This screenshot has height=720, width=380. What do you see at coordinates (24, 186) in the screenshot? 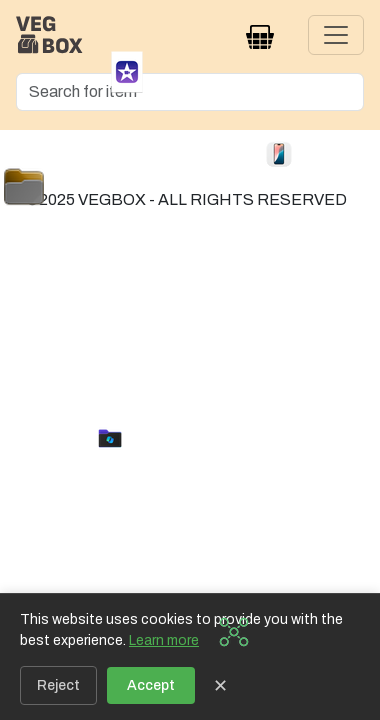
I see `drop files here to move them into this folder` at bounding box center [24, 186].